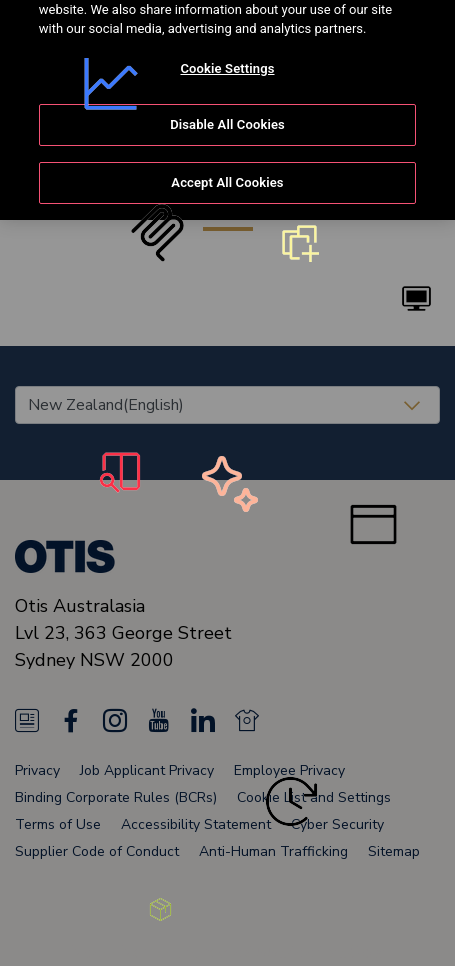 The height and width of the screenshot is (966, 455). What do you see at coordinates (373, 524) in the screenshot?
I see `open in a new window` at bounding box center [373, 524].